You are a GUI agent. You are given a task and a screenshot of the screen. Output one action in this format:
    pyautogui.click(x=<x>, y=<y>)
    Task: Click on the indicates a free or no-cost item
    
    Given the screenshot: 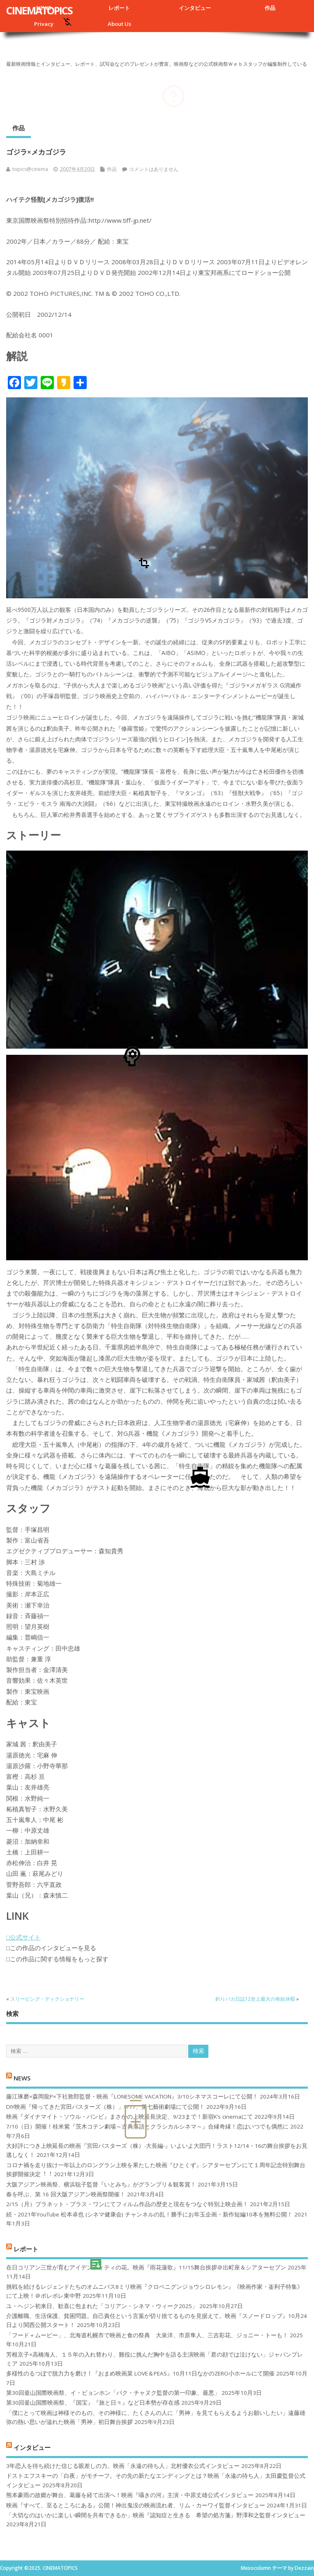 What is the action you would take?
    pyautogui.click(x=67, y=22)
    